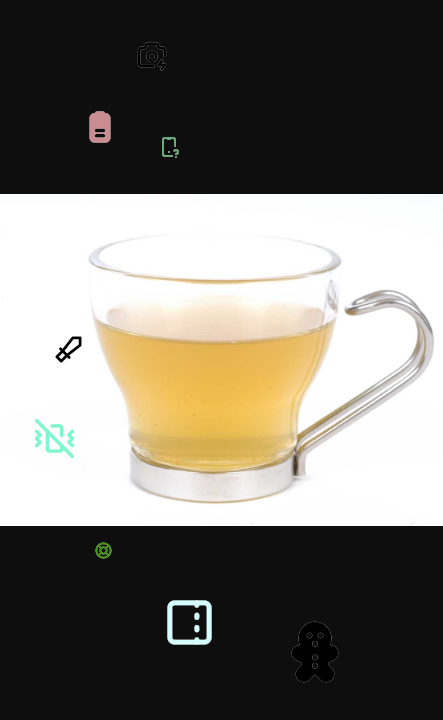 The width and height of the screenshot is (443, 720). I want to click on gingerbread man cookie icon, so click(315, 652).